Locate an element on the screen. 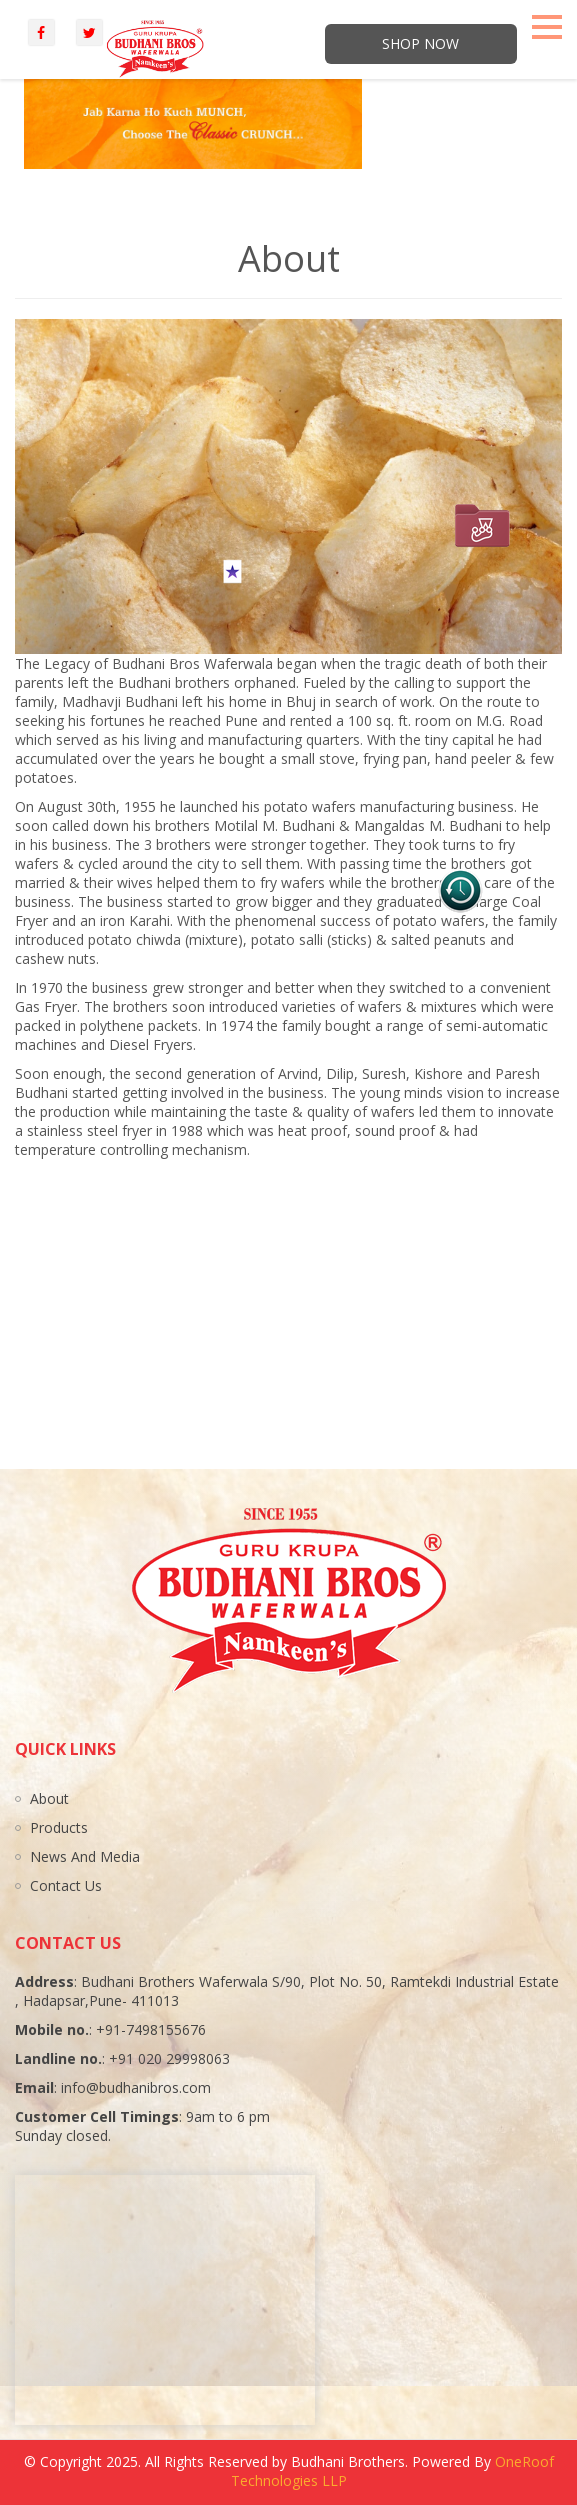 Image resolution: width=577 pixels, height=2505 pixels. folder containing jest testing framework files is located at coordinates (482, 527).